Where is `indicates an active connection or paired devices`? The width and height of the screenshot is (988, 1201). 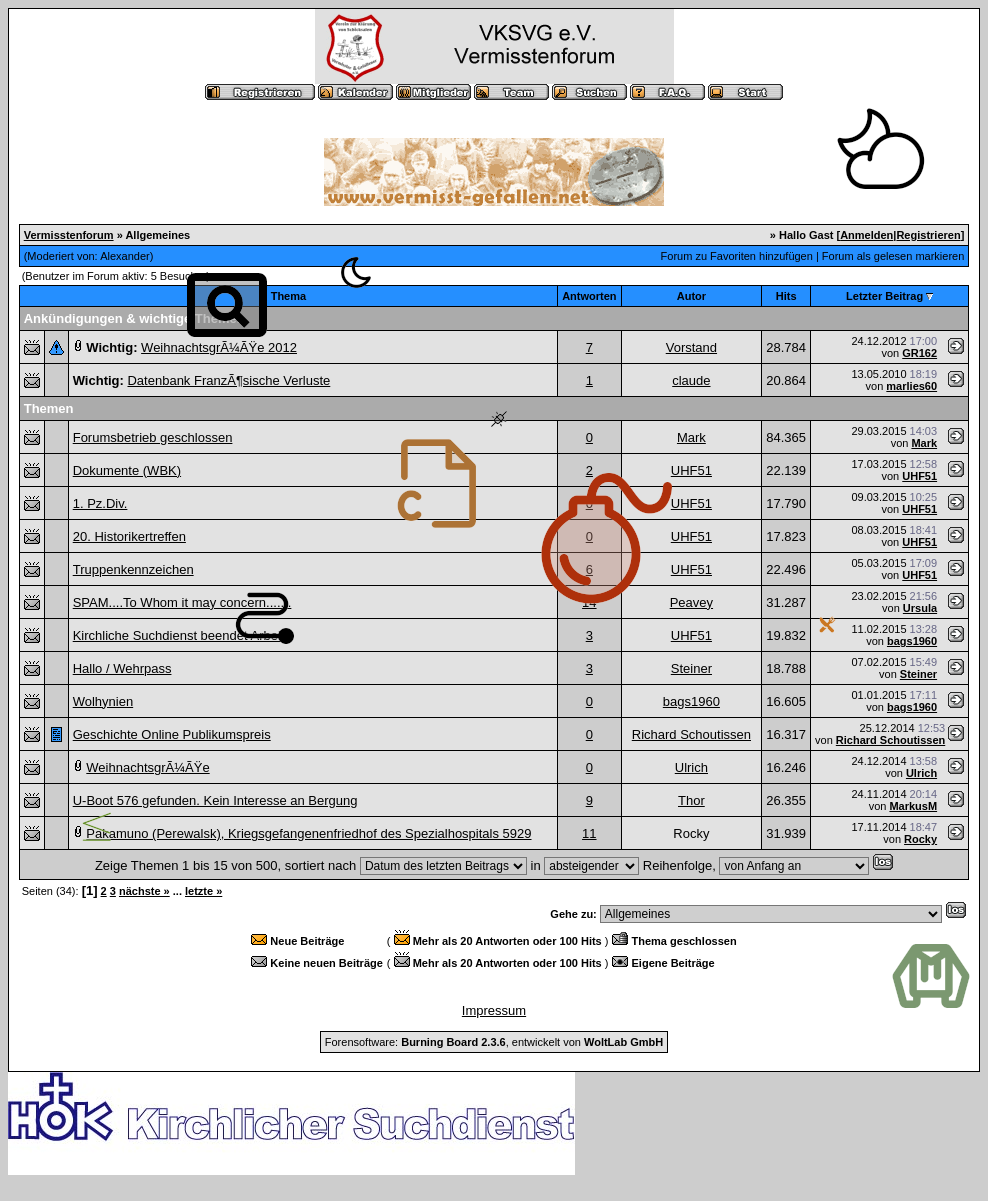 indicates an active connection or paired devices is located at coordinates (499, 419).